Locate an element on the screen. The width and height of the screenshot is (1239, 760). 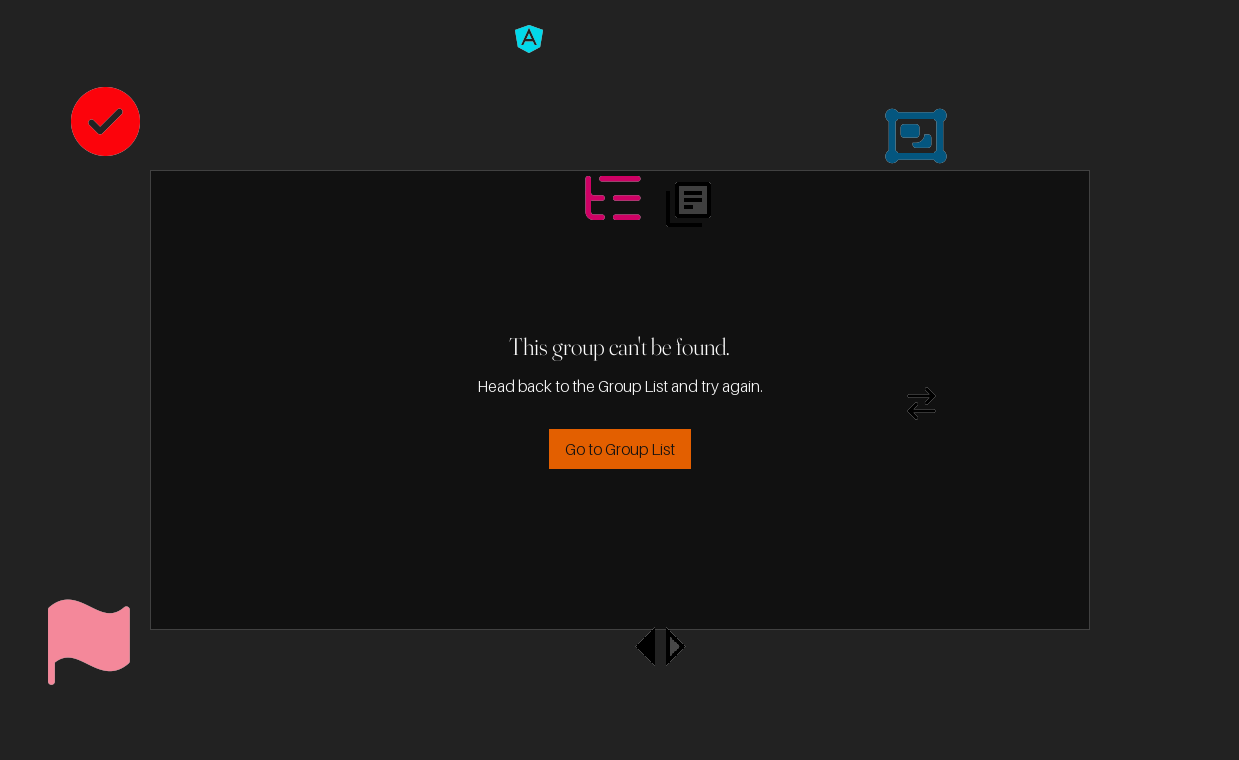
angular framework logo is located at coordinates (529, 39).